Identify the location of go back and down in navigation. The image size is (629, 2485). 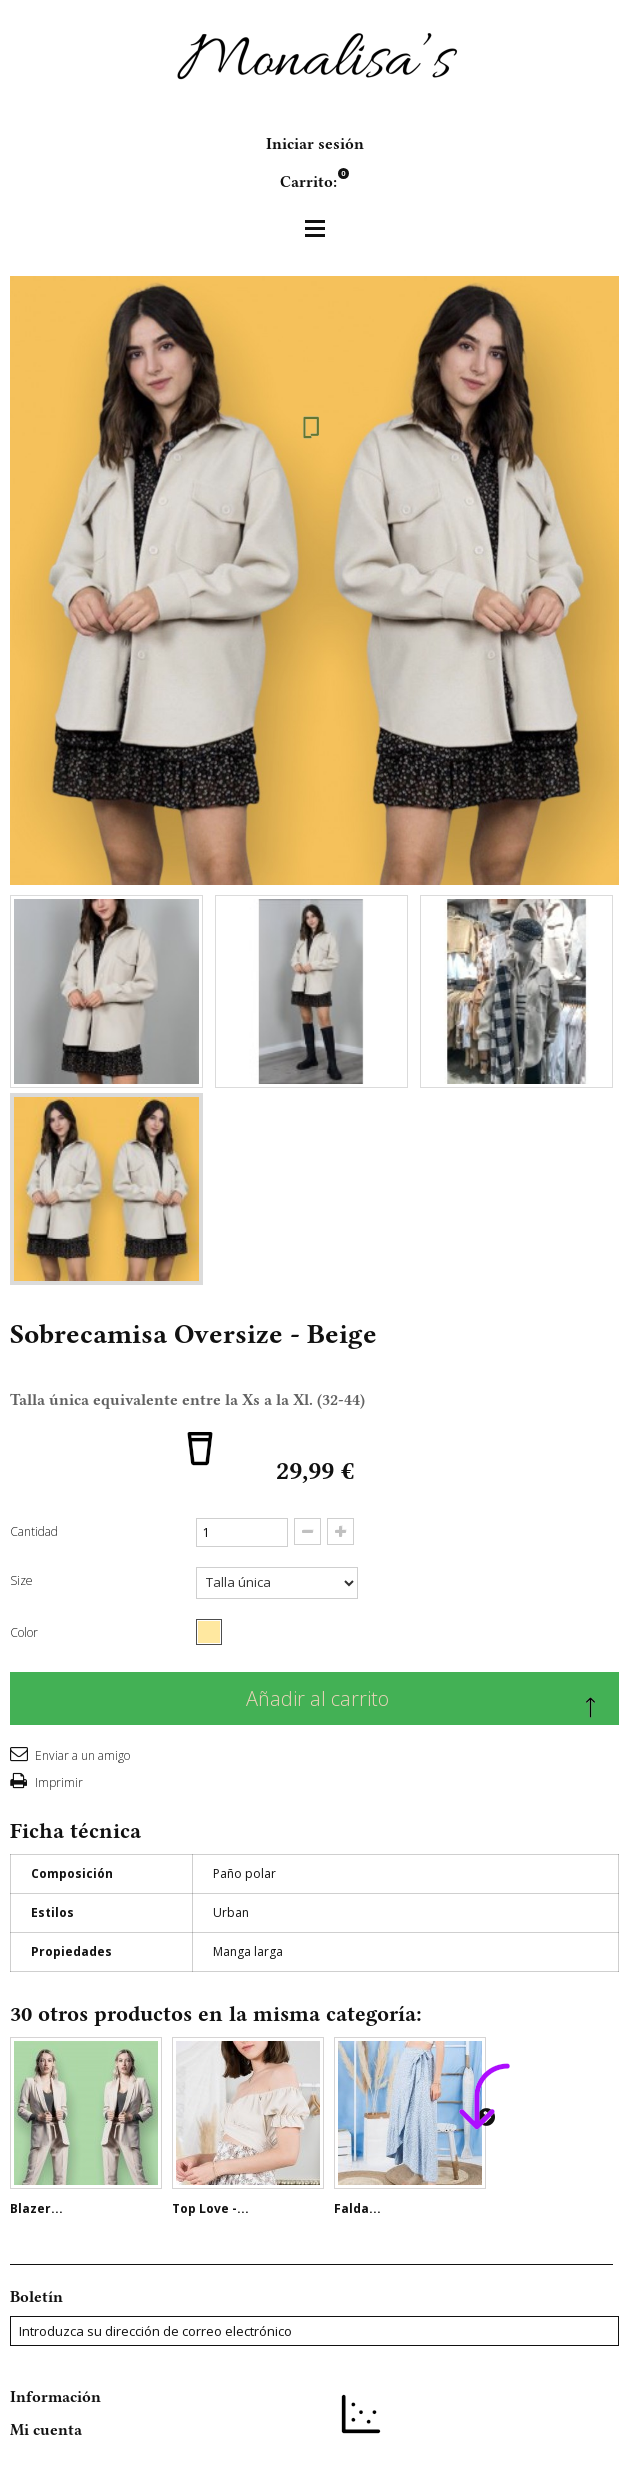
(484, 2096).